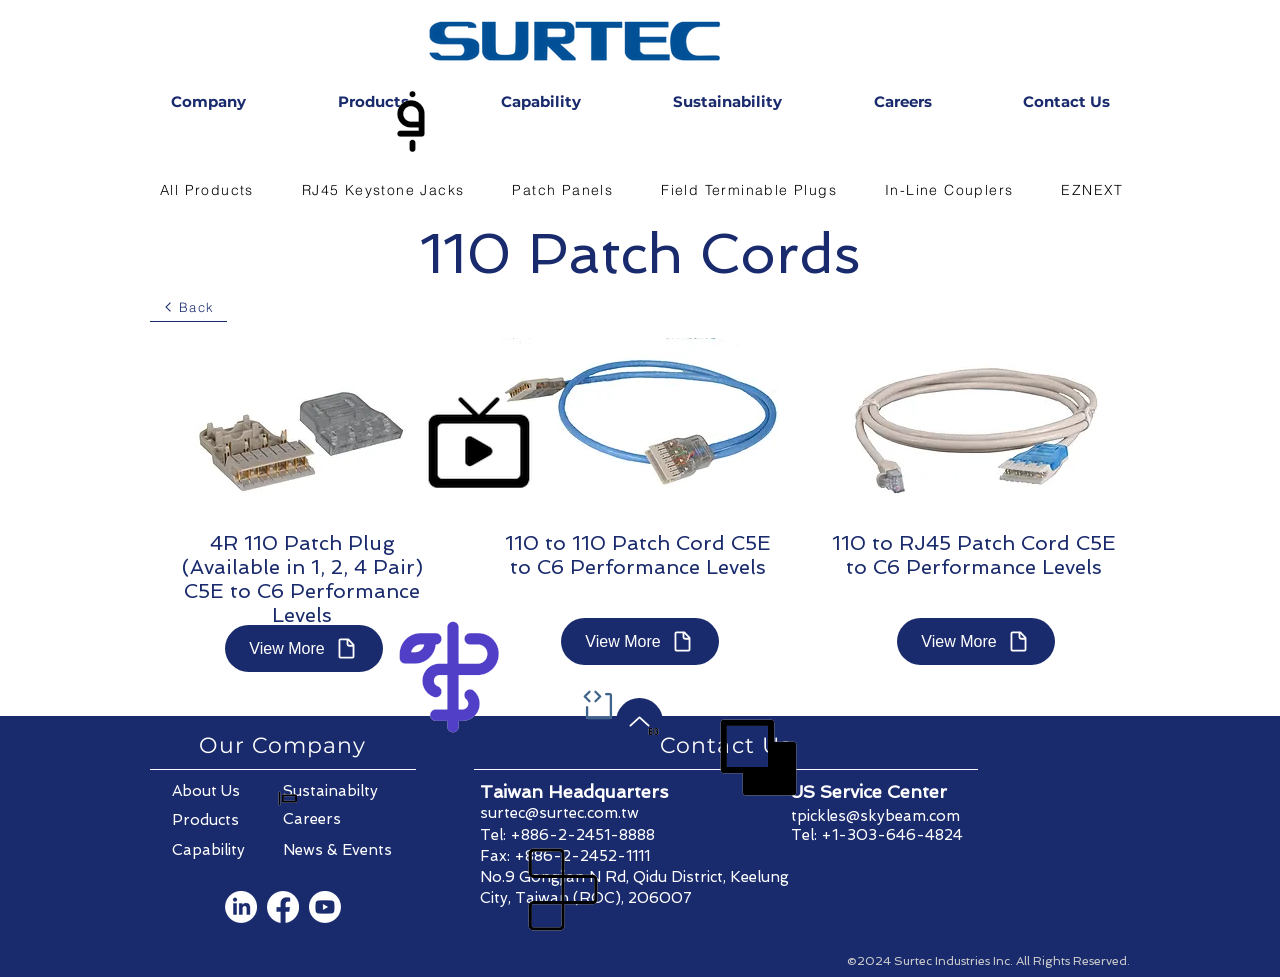  Describe the element at coordinates (599, 706) in the screenshot. I see `insert a code block or snippet` at that location.